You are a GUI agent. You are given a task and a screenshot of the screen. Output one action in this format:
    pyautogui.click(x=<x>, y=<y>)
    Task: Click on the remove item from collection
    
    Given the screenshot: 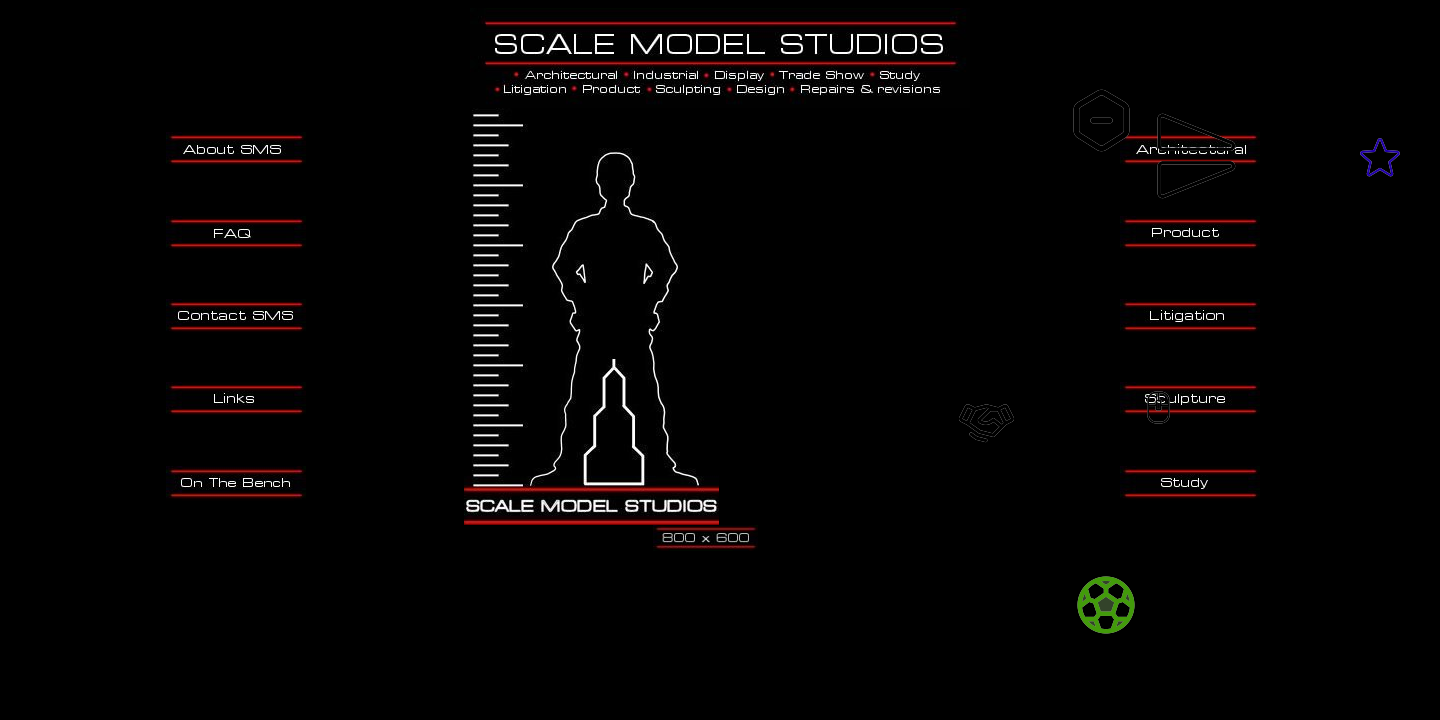 What is the action you would take?
    pyautogui.click(x=1101, y=120)
    